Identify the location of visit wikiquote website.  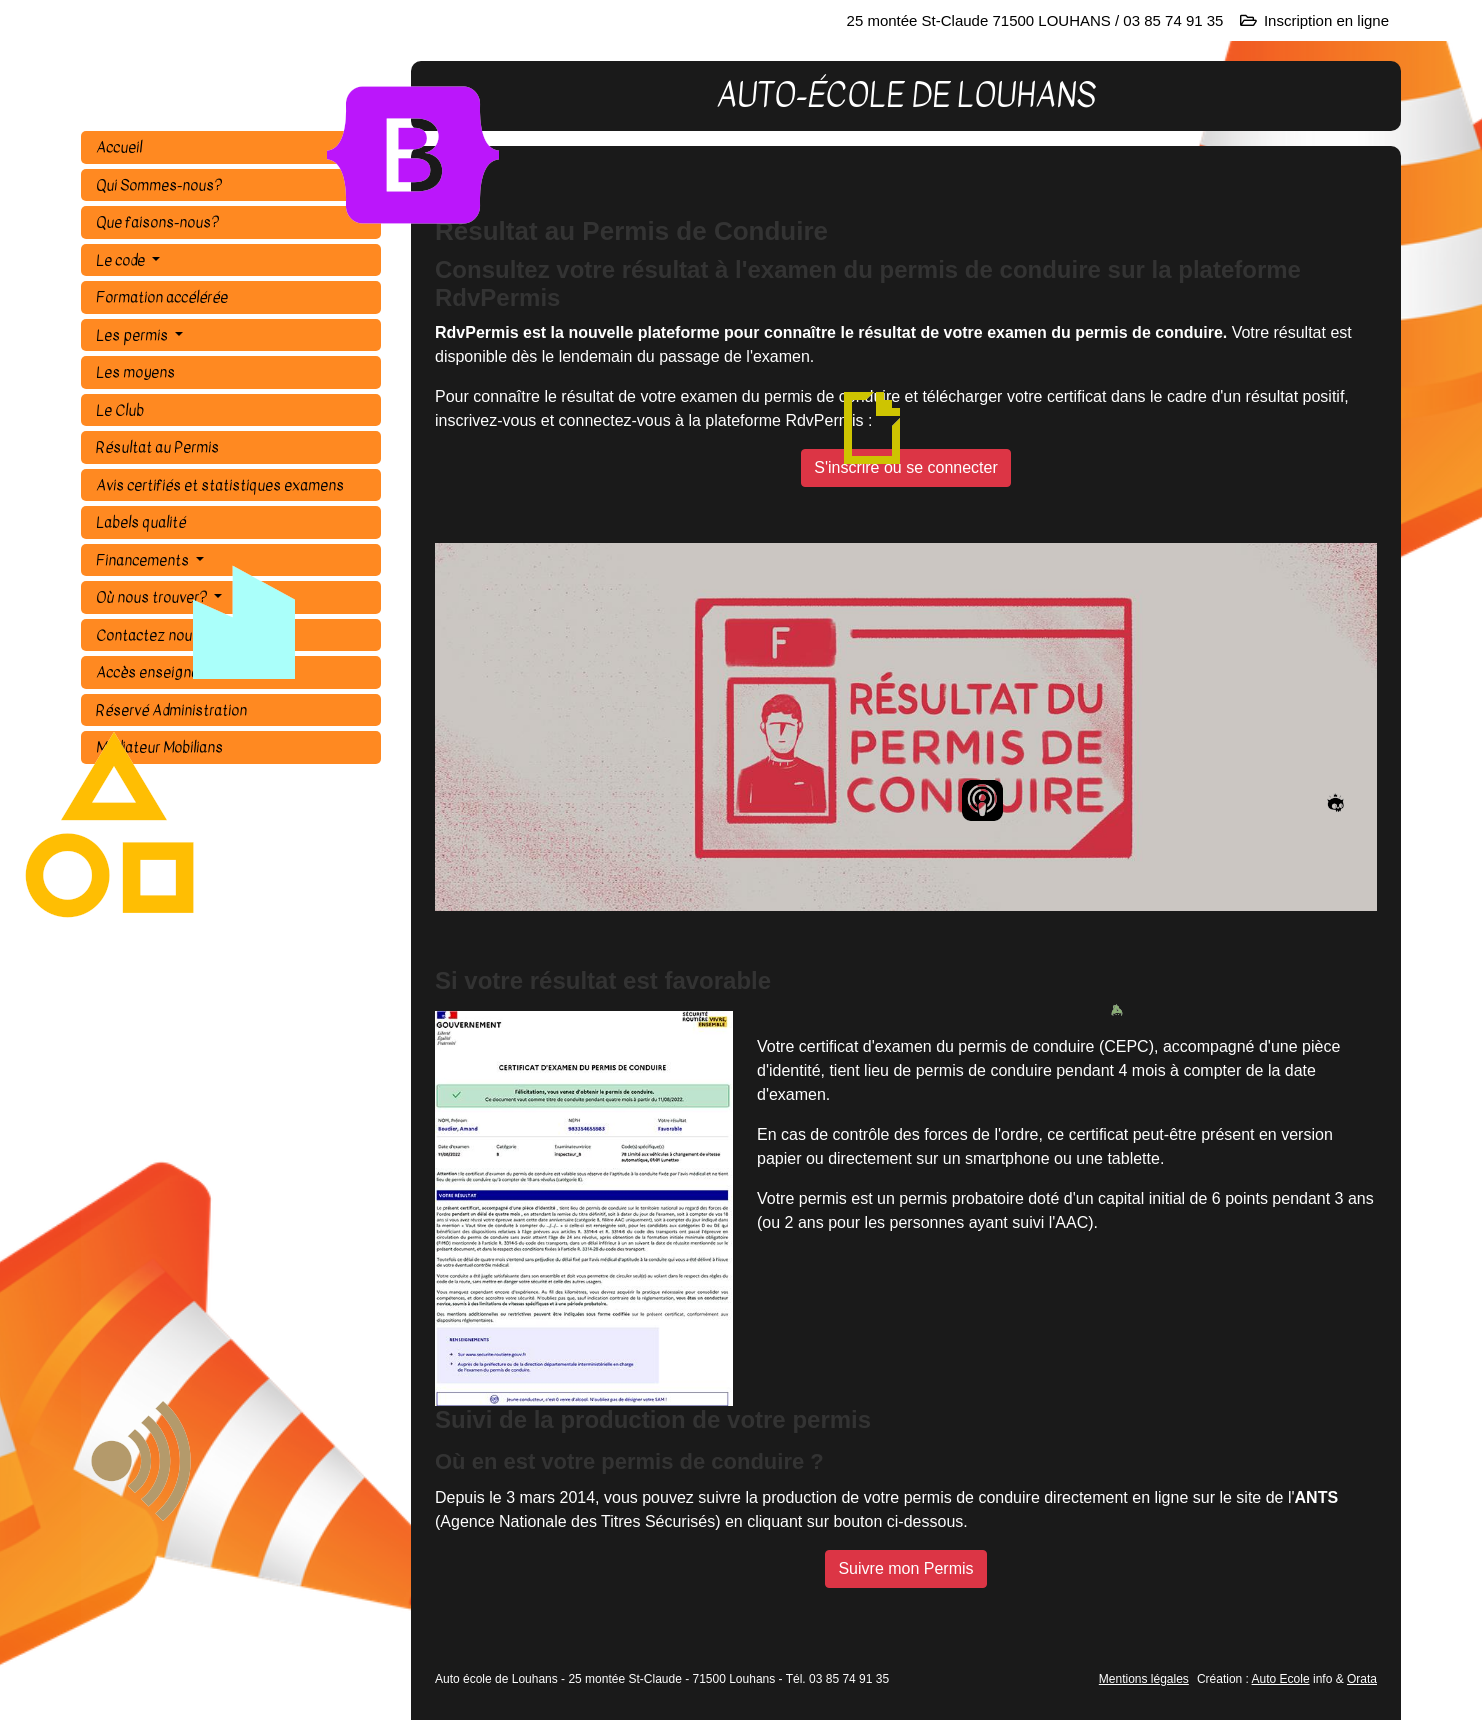
(141, 1461).